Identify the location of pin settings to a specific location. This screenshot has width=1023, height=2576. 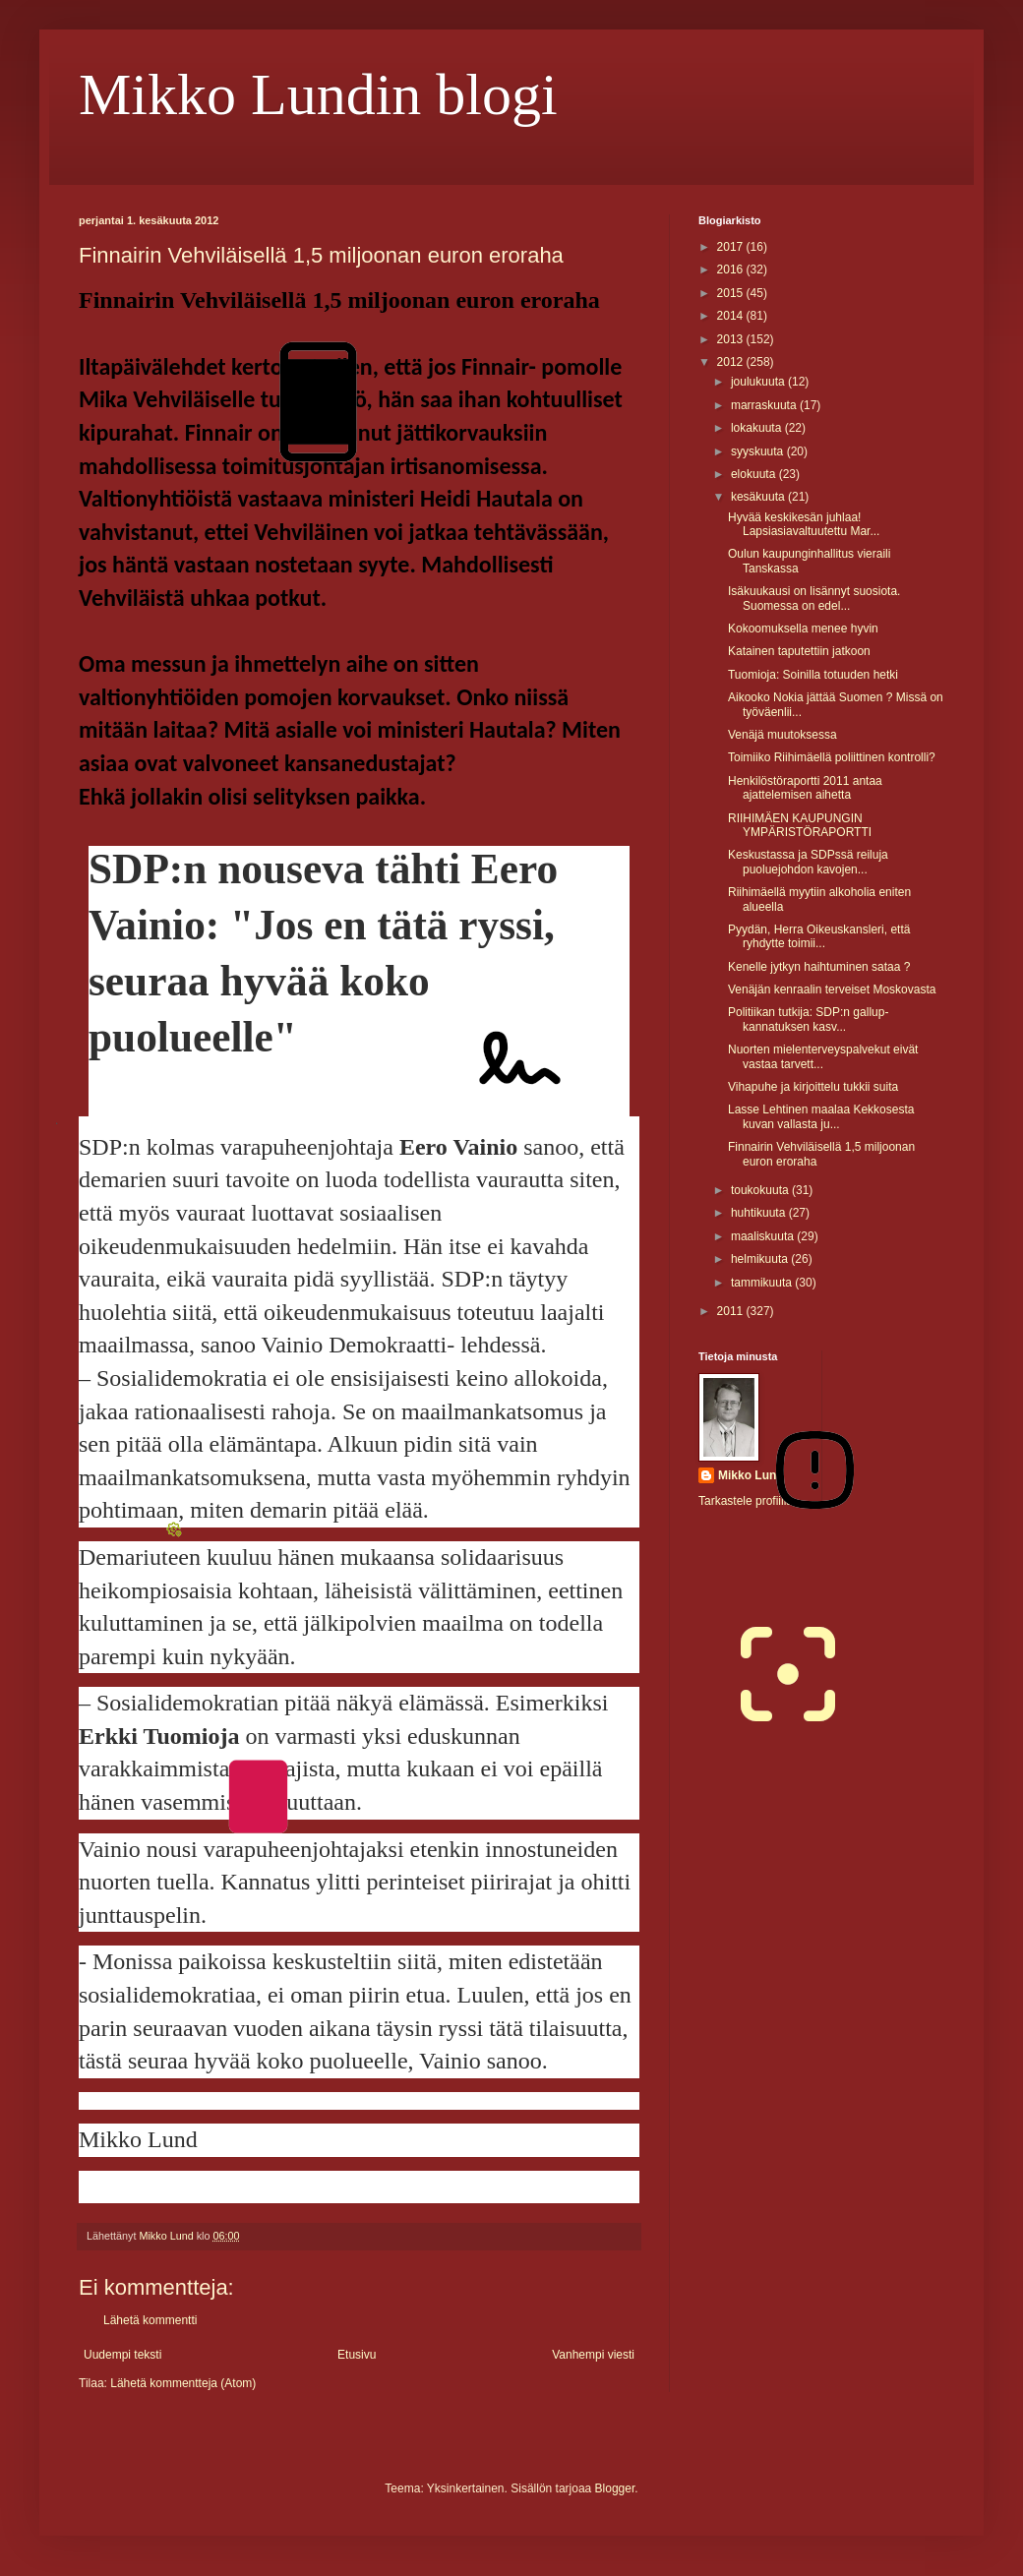
(173, 1528).